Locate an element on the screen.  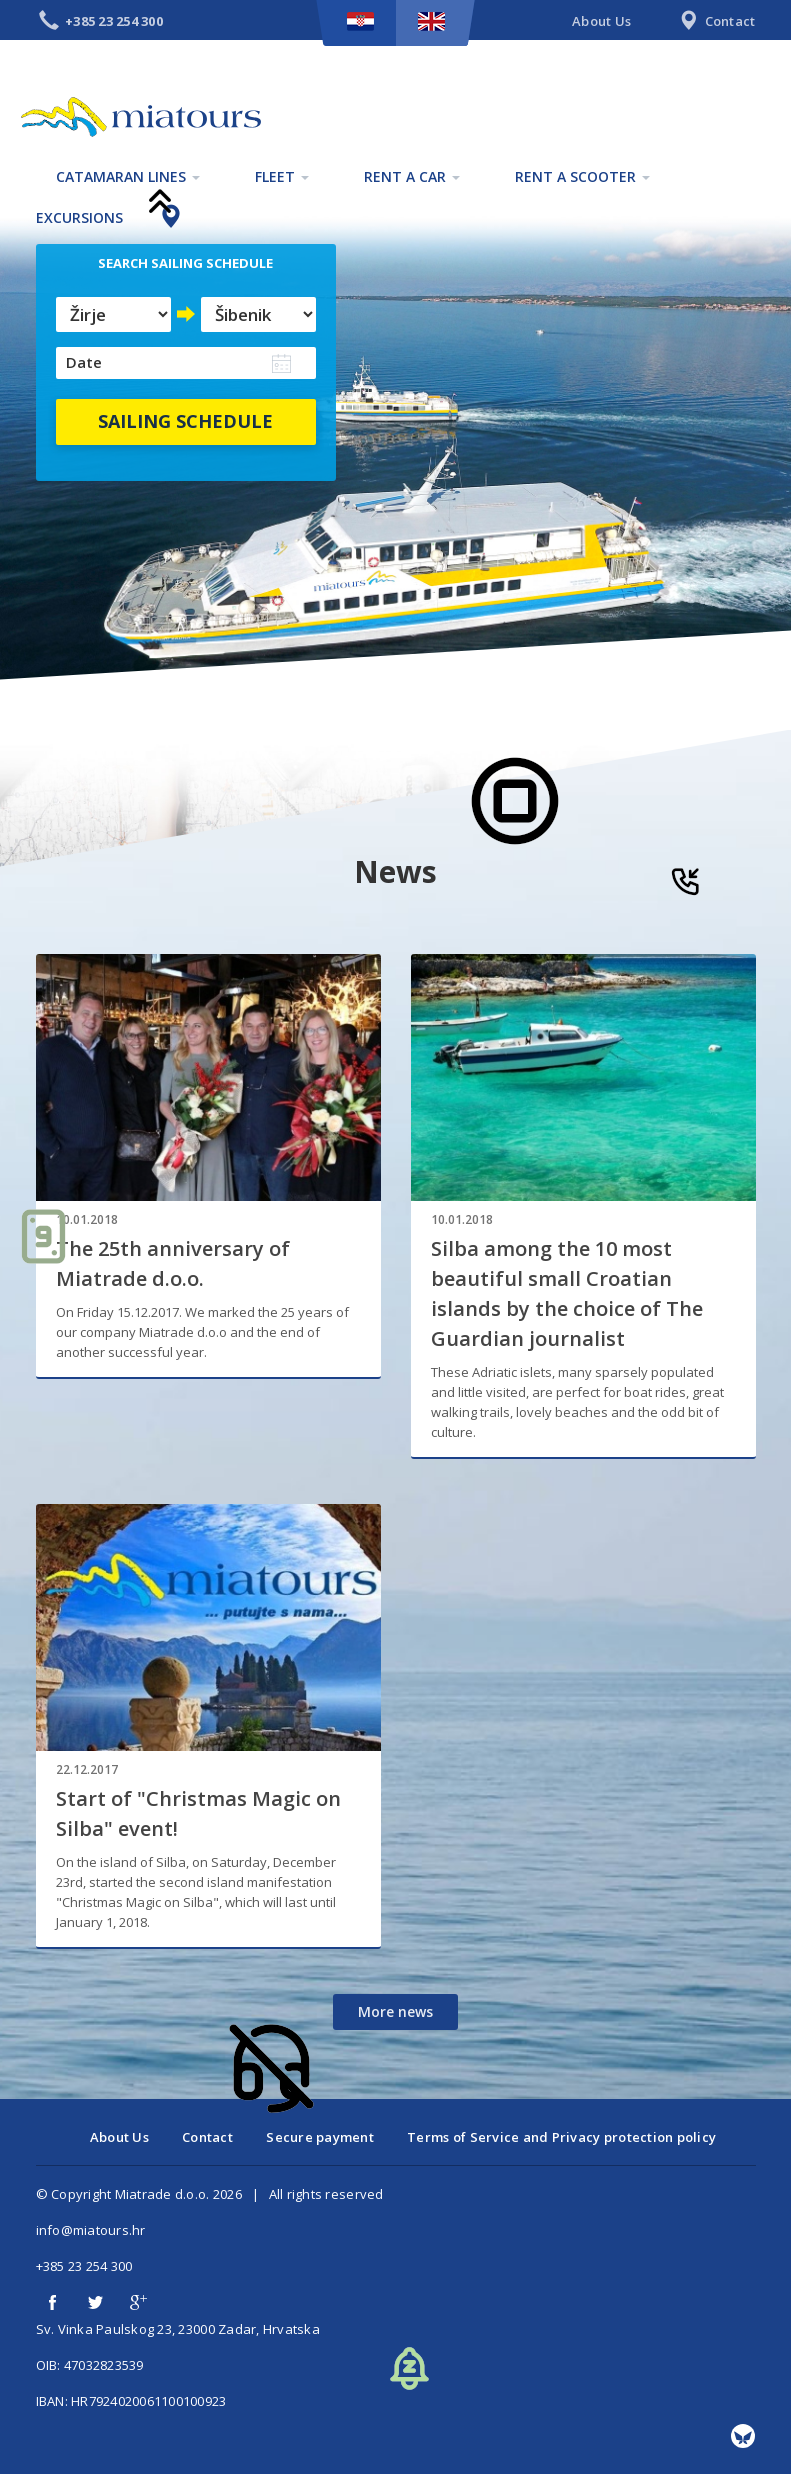
mute or disable headset audio is located at coordinates (271, 2066).